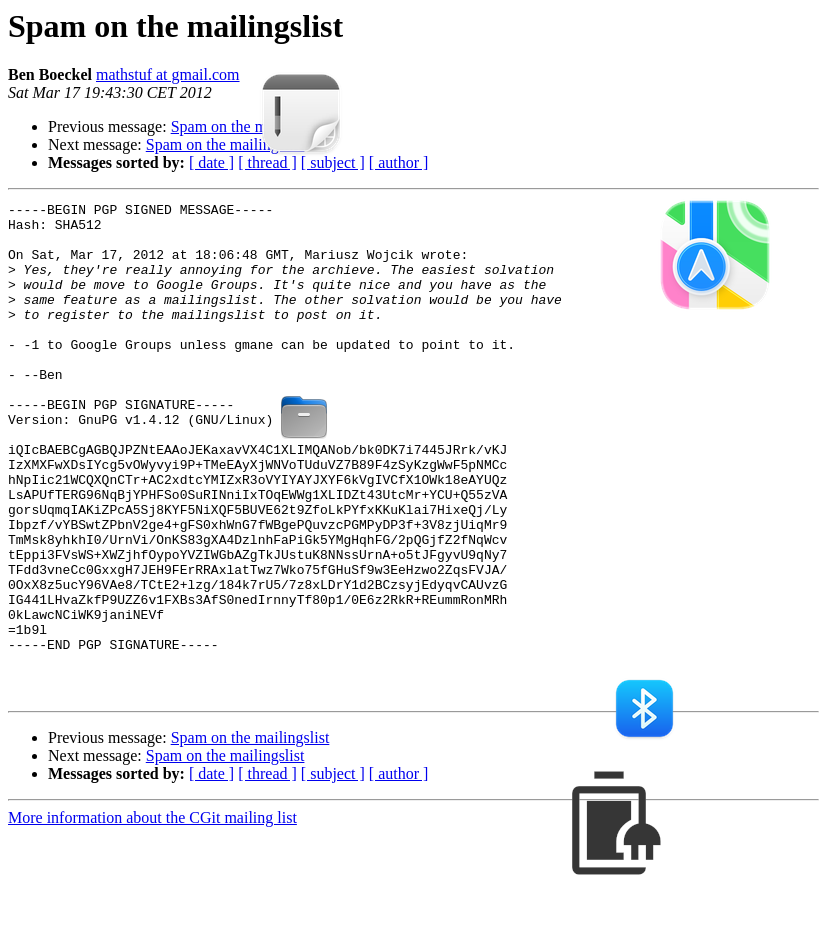 This screenshot has width=827, height=934. I want to click on open gnome maps application, so click(715, 255).